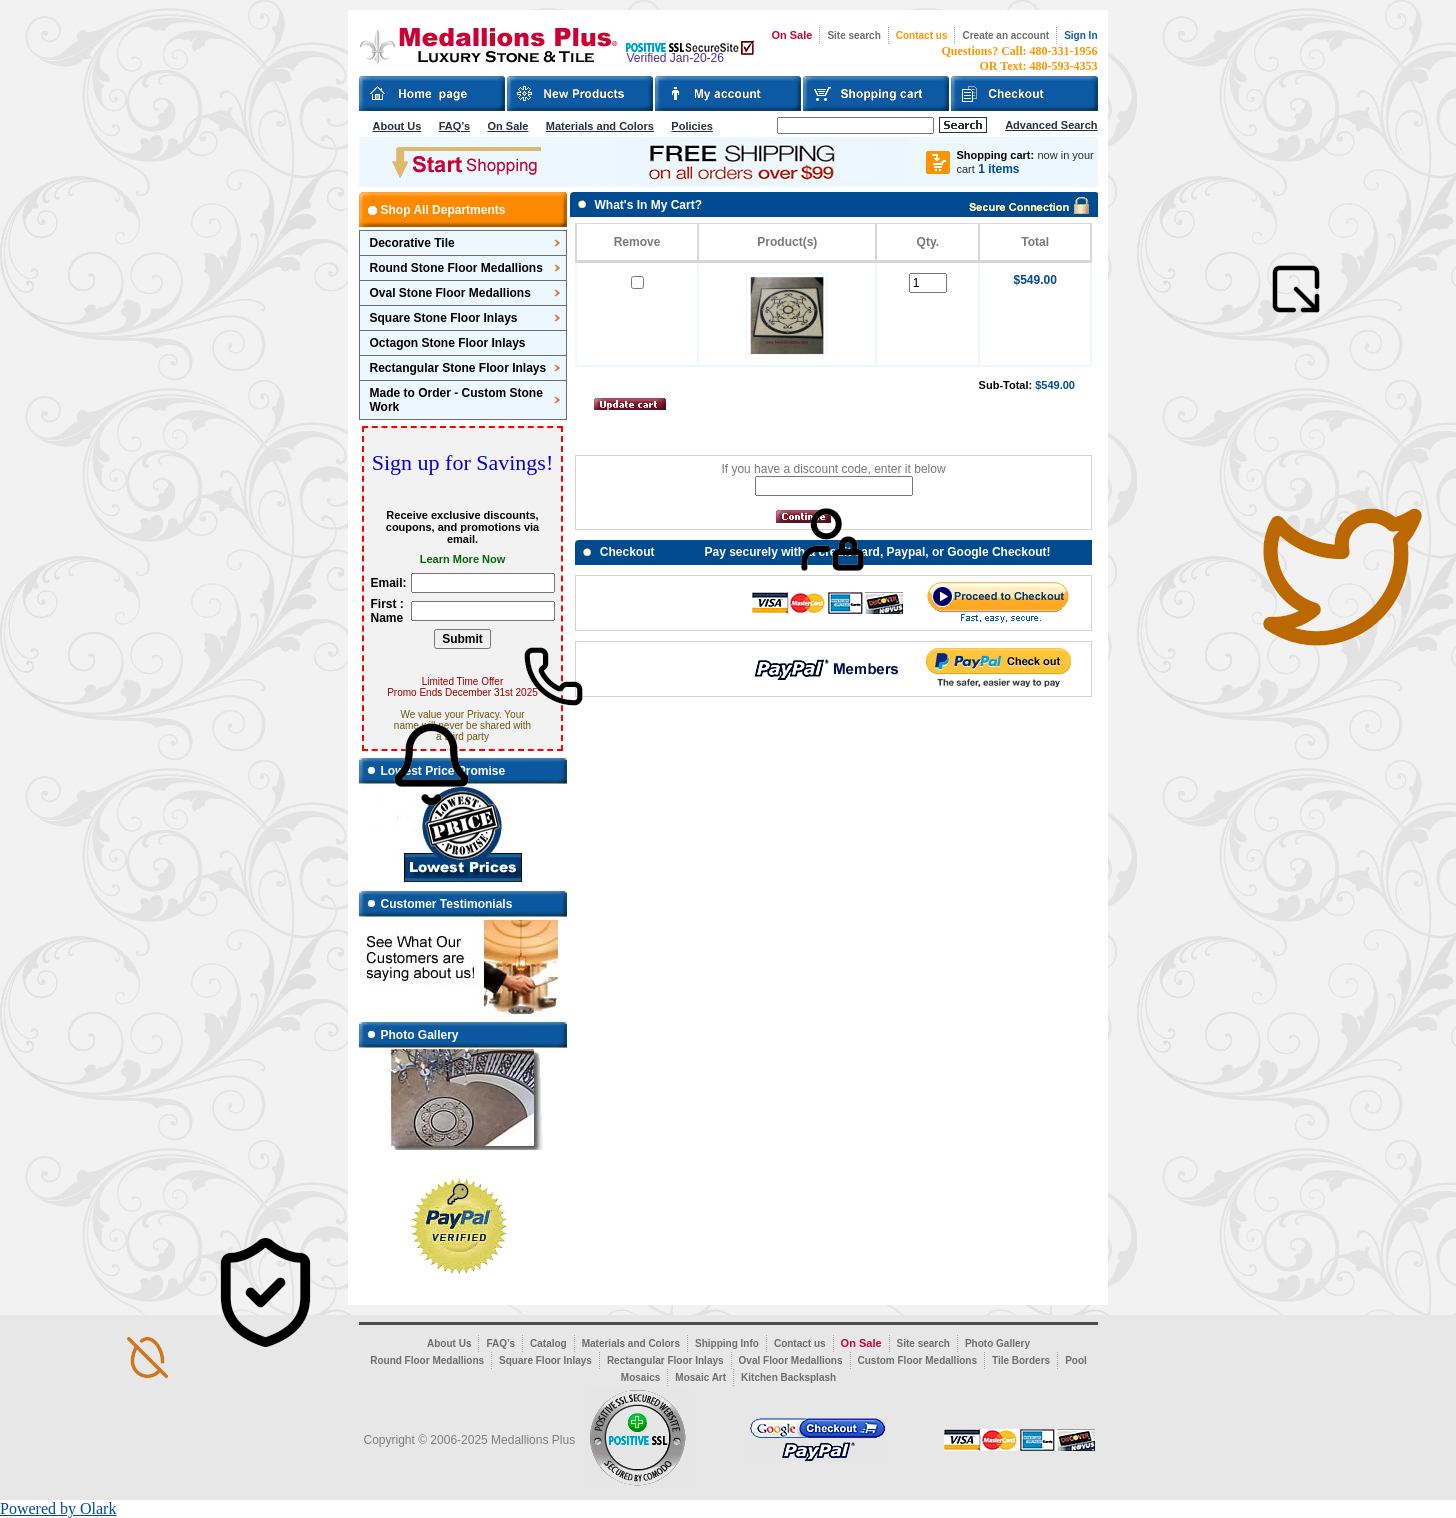 The image size is (1456, 1518). Describe the element at coordinates (1342, 573) in the screenshot. I see `open twitter` at that location.